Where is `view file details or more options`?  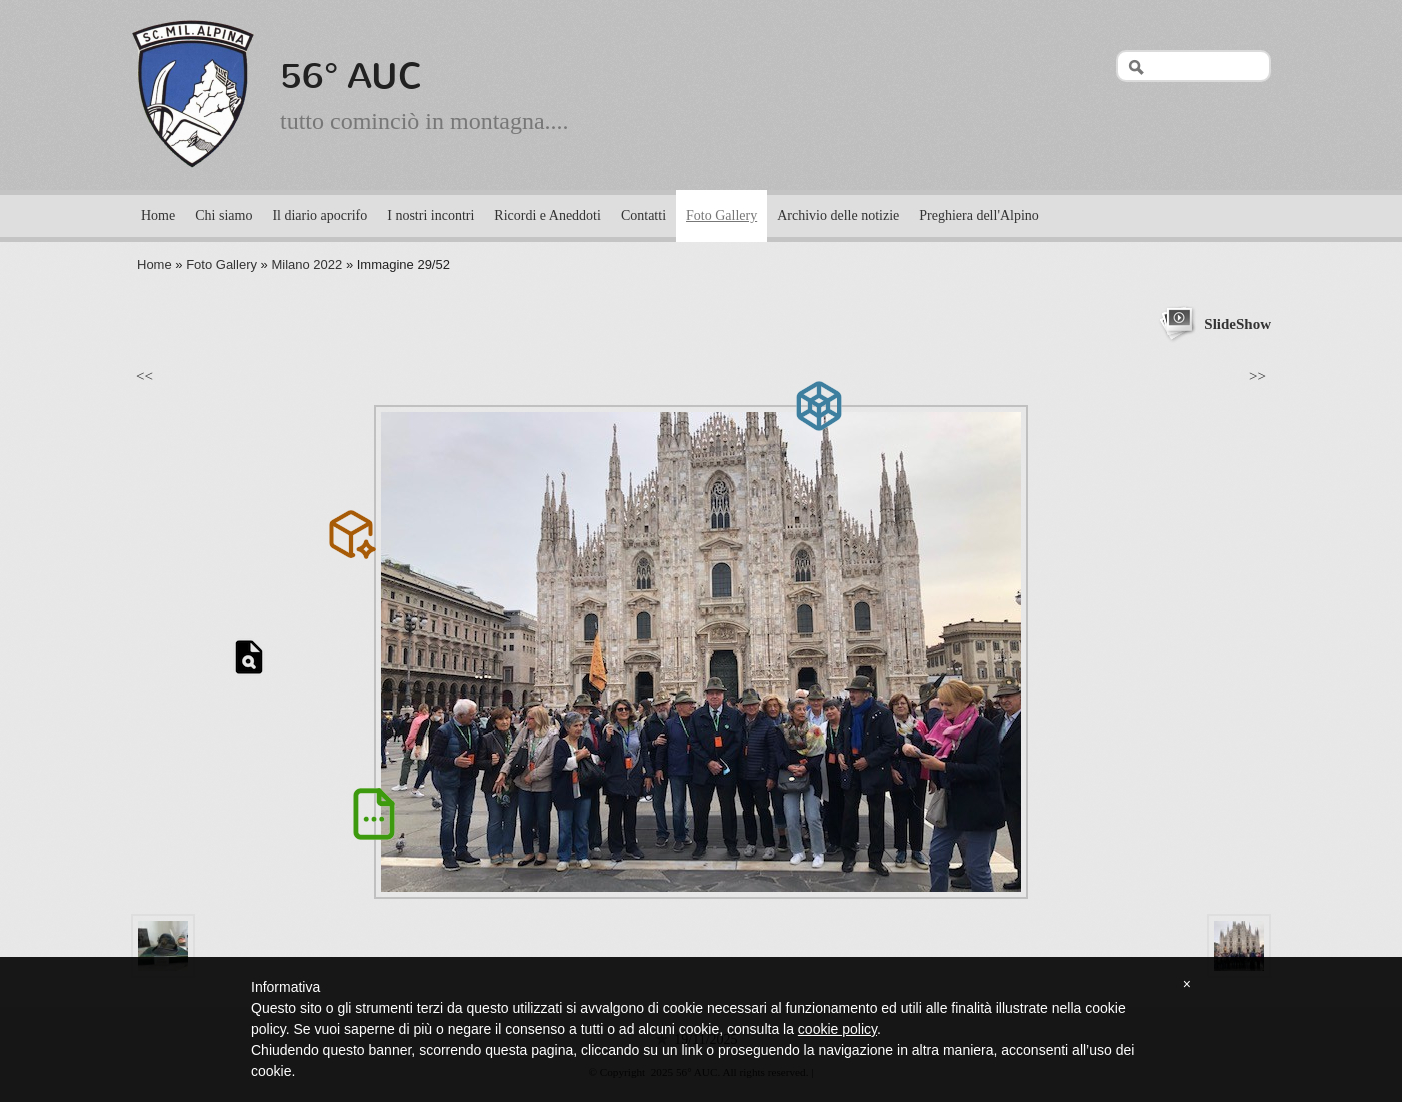
view file details or more options is located at coordinates (374, 814).